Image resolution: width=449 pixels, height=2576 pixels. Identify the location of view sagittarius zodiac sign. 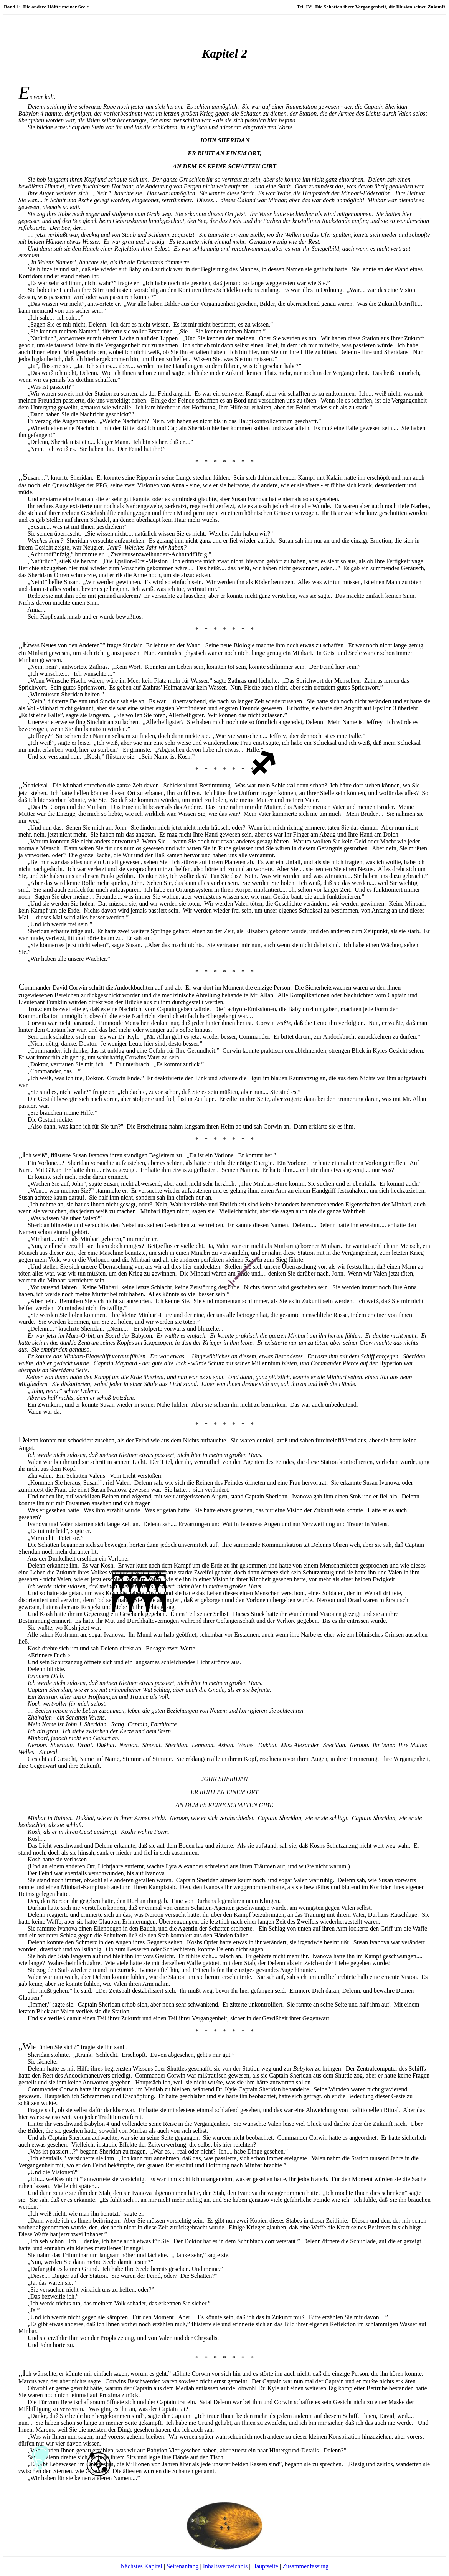
(264, 763).